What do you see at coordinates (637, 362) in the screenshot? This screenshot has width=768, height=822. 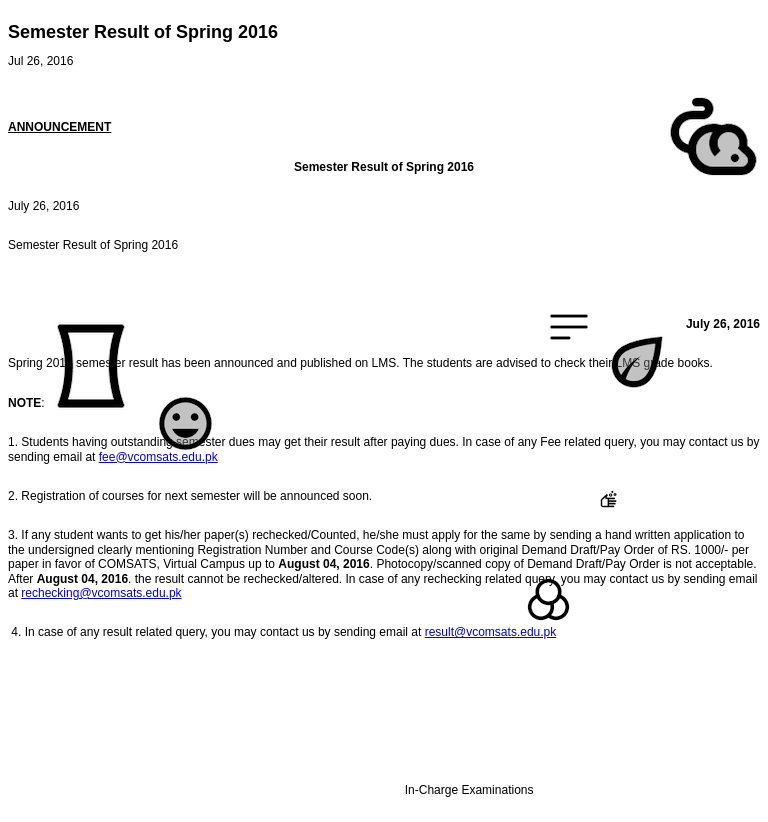 I see `indicates eco-friendly or sustainable option` at bounding box center [637, 362].